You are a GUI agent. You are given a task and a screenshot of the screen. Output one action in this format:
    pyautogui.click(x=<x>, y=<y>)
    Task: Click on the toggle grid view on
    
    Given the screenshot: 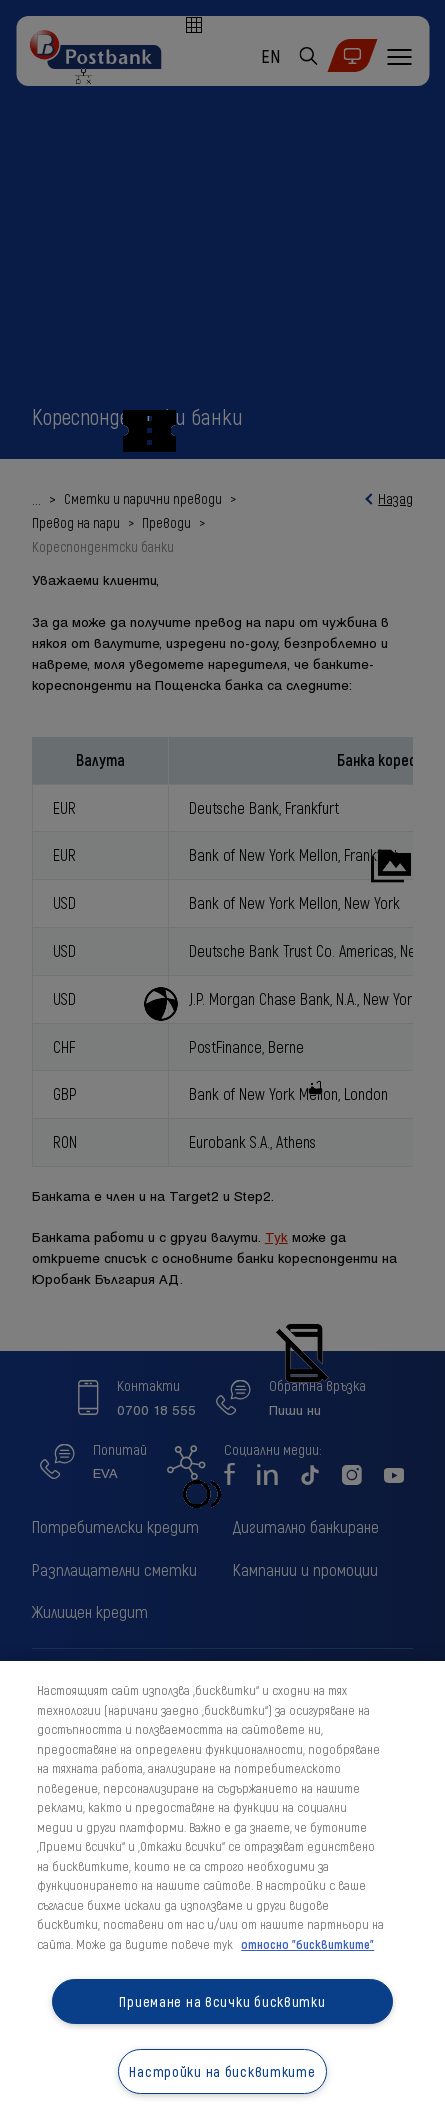 What is the action you would take?
    pyautogui.click(x=194, y=25)
    